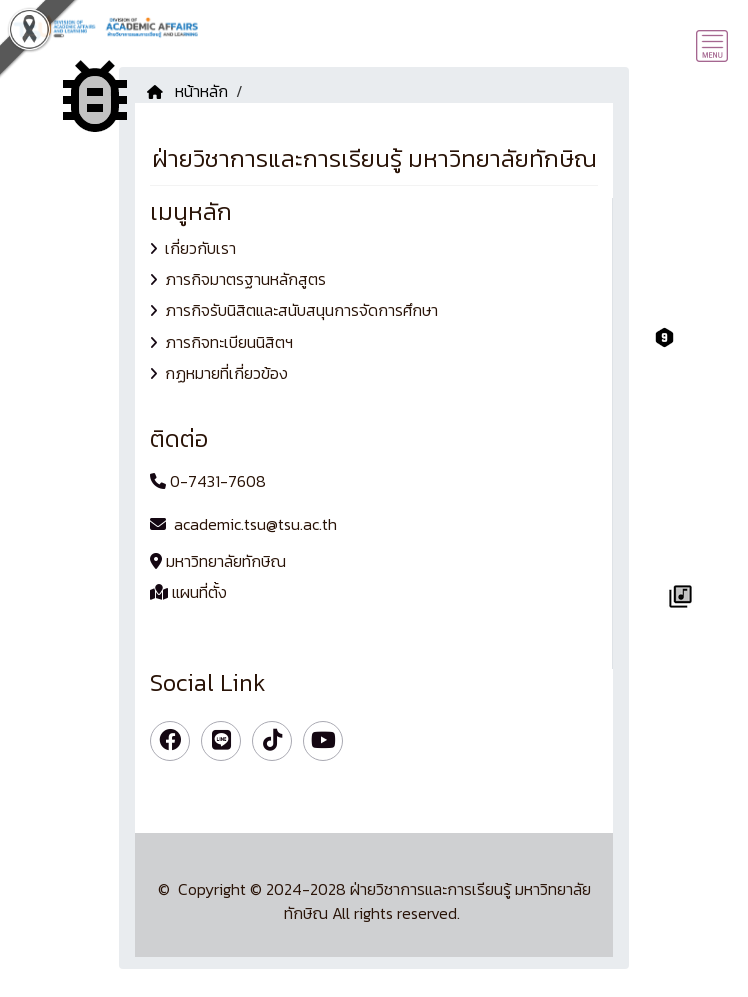 This screenshot has width=748, height=997. Describe the element at coordinates (680, 596) in the screenshot. I see `access your music library` at that location.